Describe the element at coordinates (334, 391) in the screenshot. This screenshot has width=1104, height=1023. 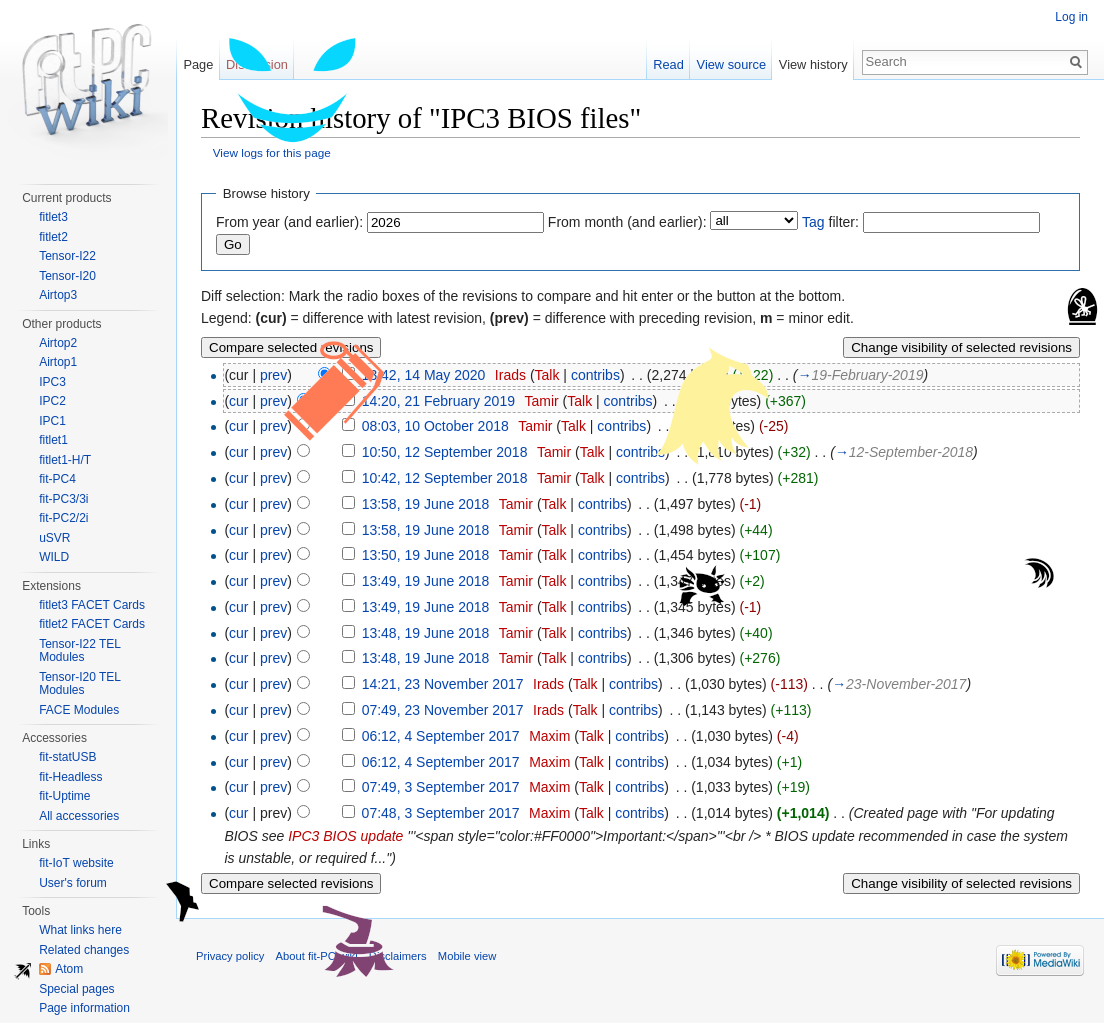
I see `equip stun grenade weapon` at that location.